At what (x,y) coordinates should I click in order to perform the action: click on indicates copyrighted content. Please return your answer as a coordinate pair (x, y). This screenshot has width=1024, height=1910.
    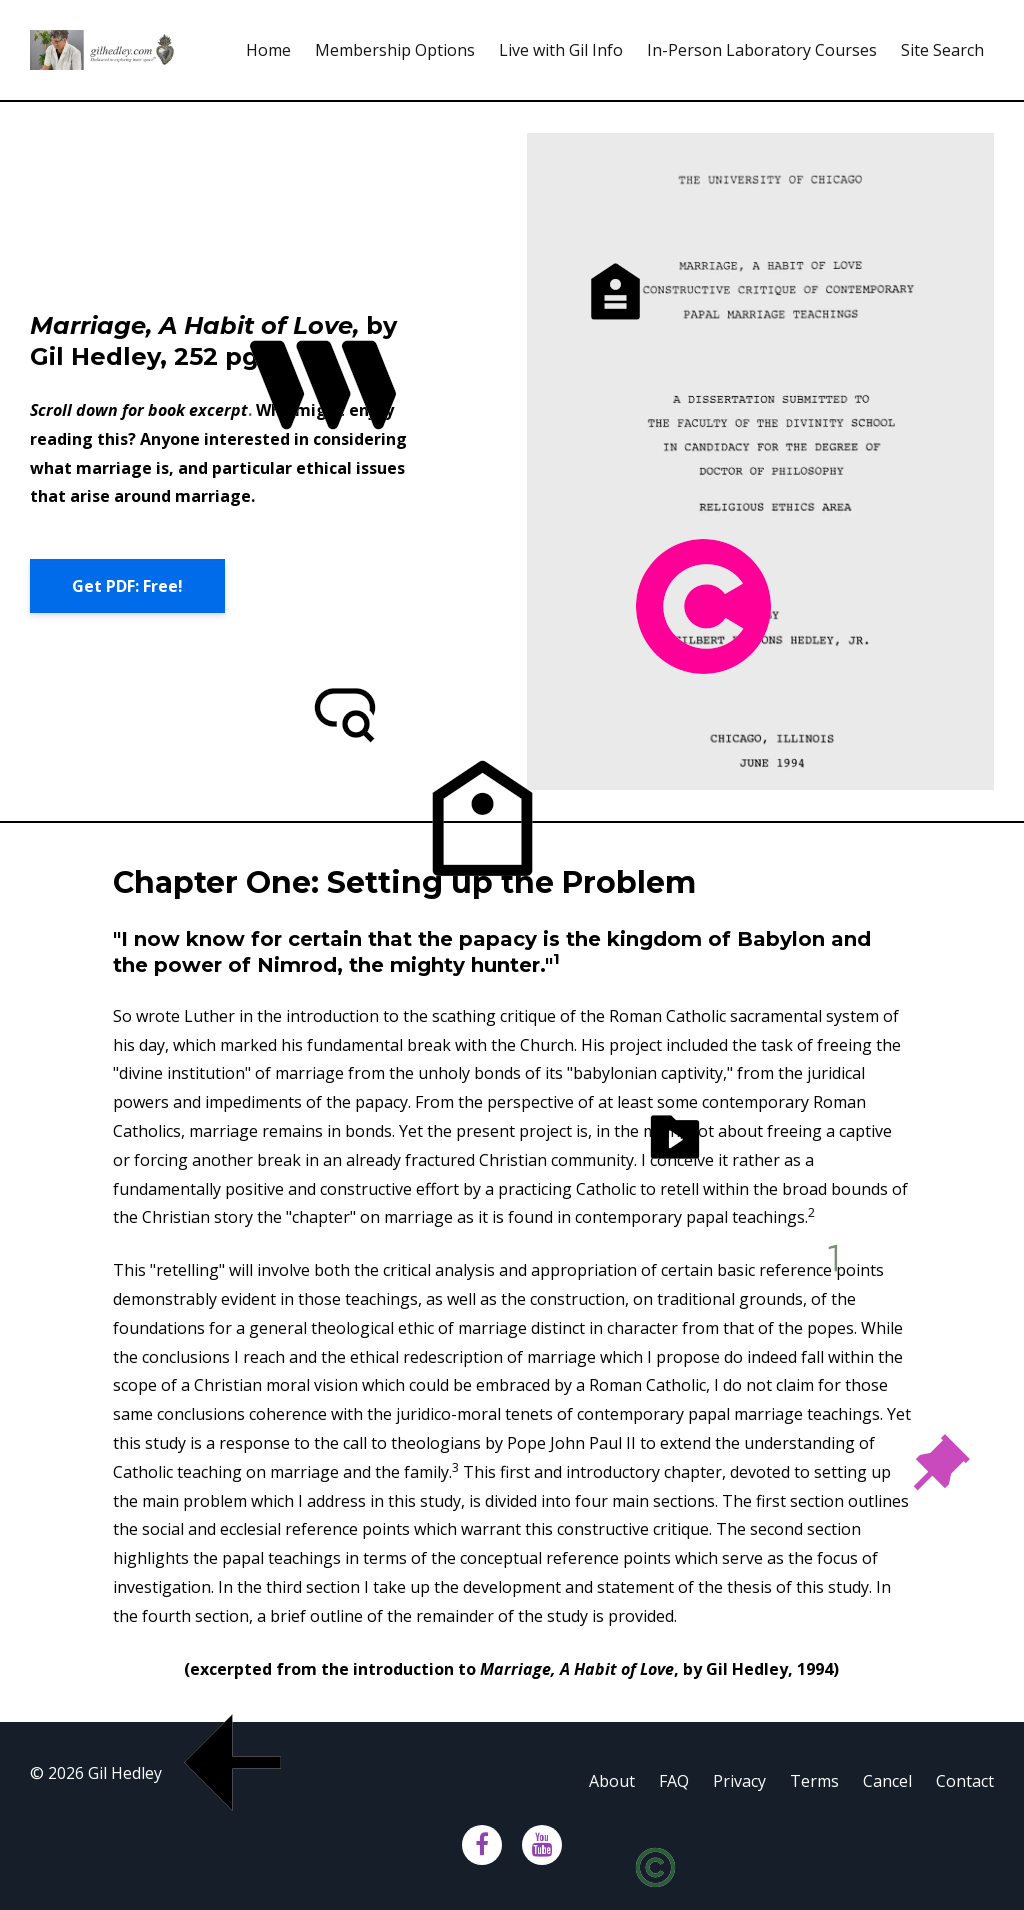
    Looking at the image, I should click on (655, 1867).